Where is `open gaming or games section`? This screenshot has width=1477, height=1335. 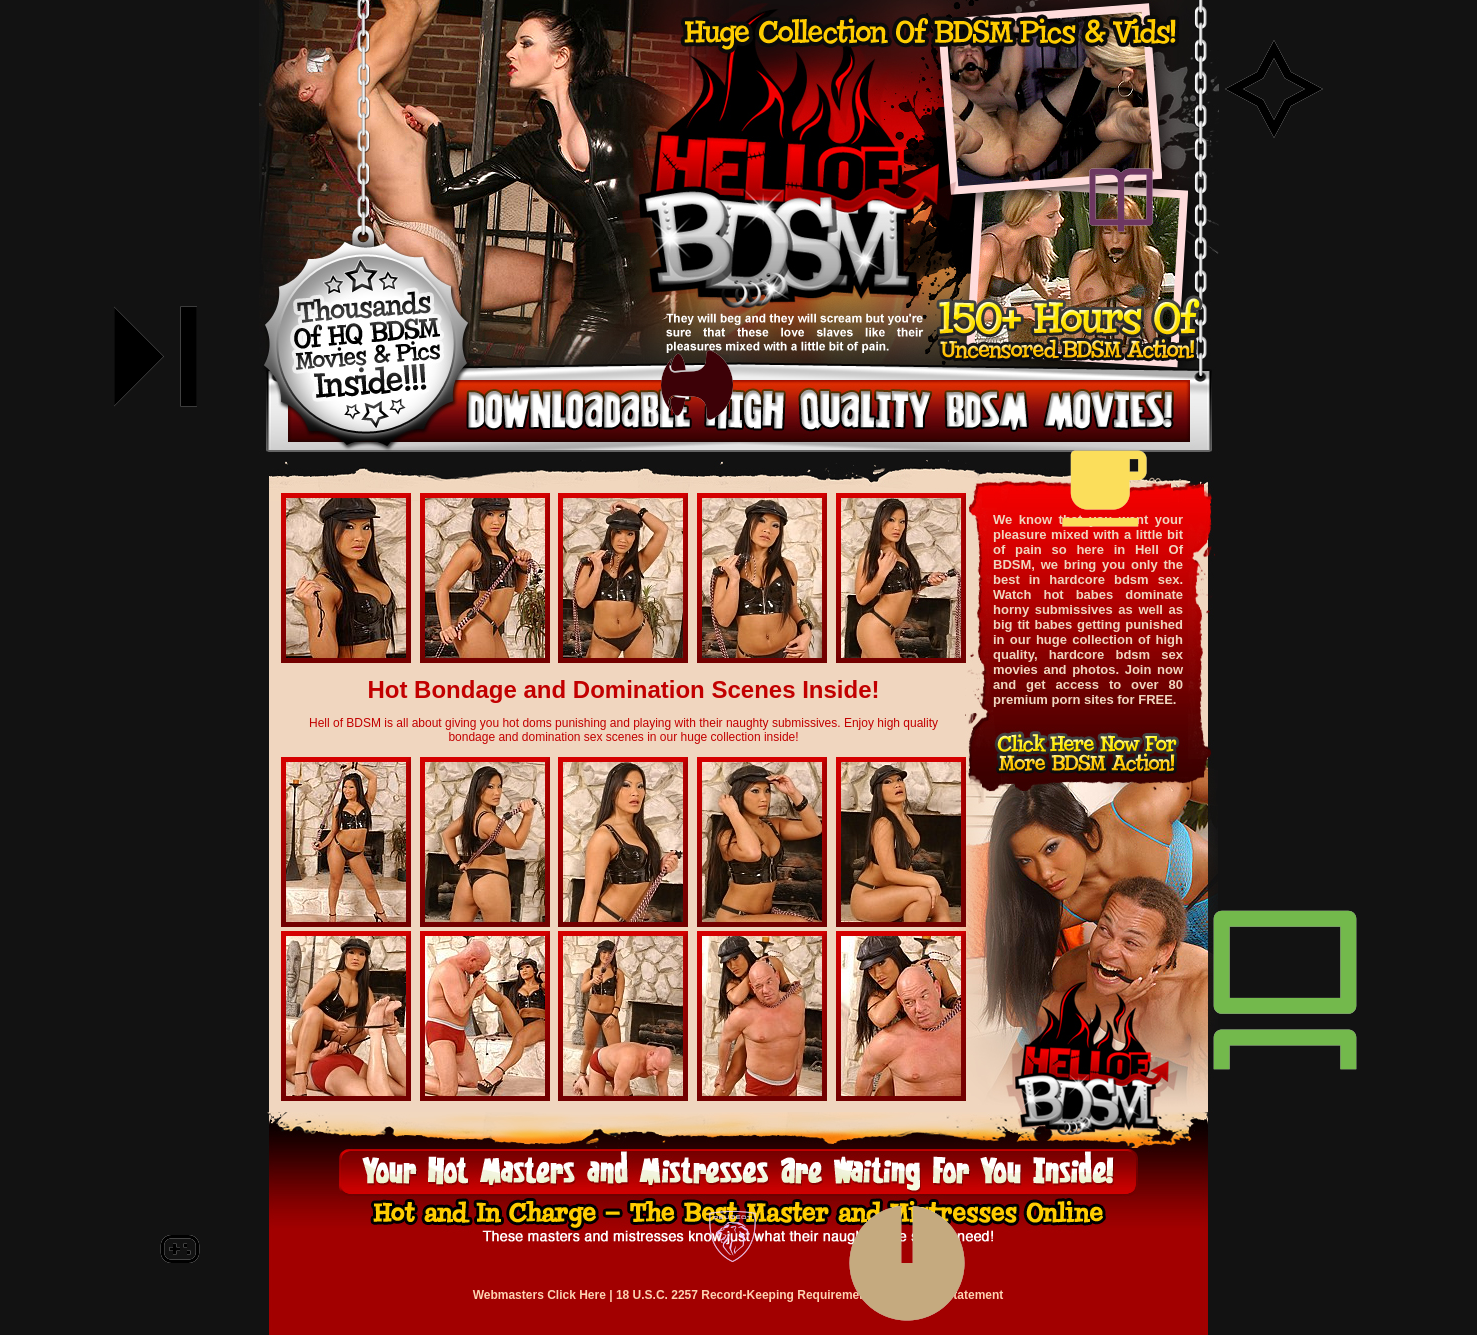
open gaming or games section is located at coordinates (180, 1249).